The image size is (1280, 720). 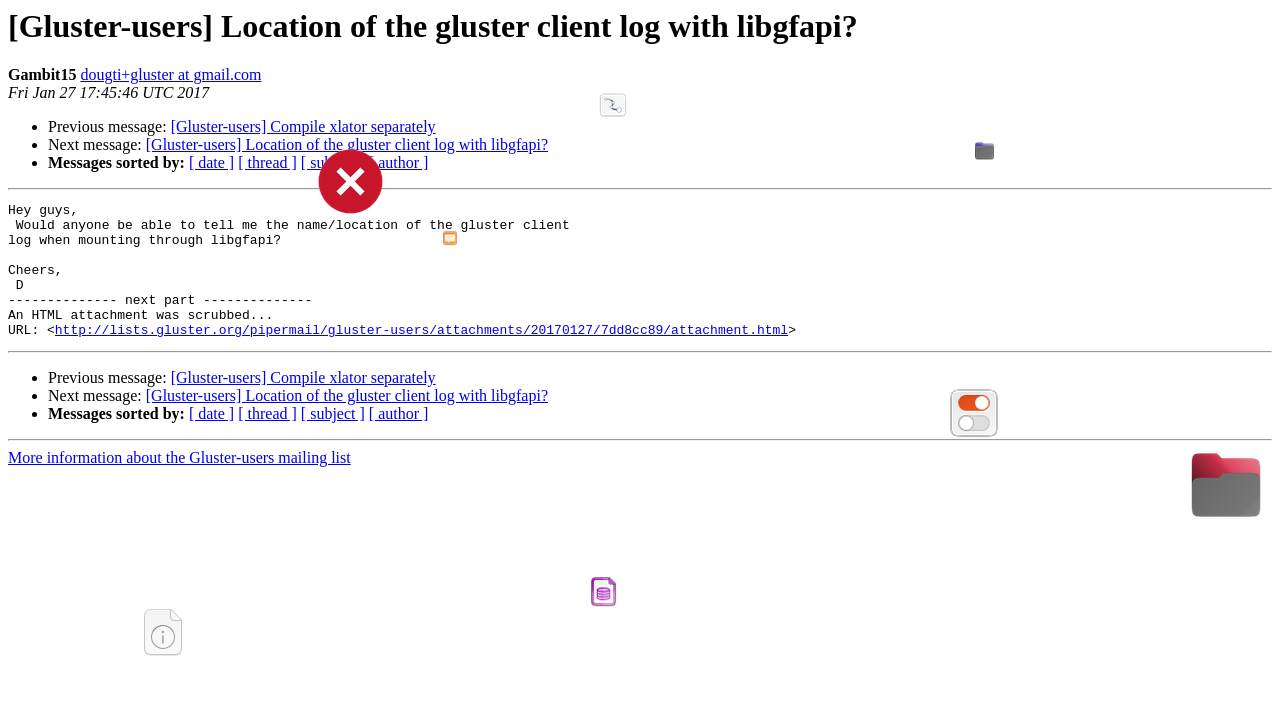 I want to click on open the readme documentation file, so click(x=163, y=632).